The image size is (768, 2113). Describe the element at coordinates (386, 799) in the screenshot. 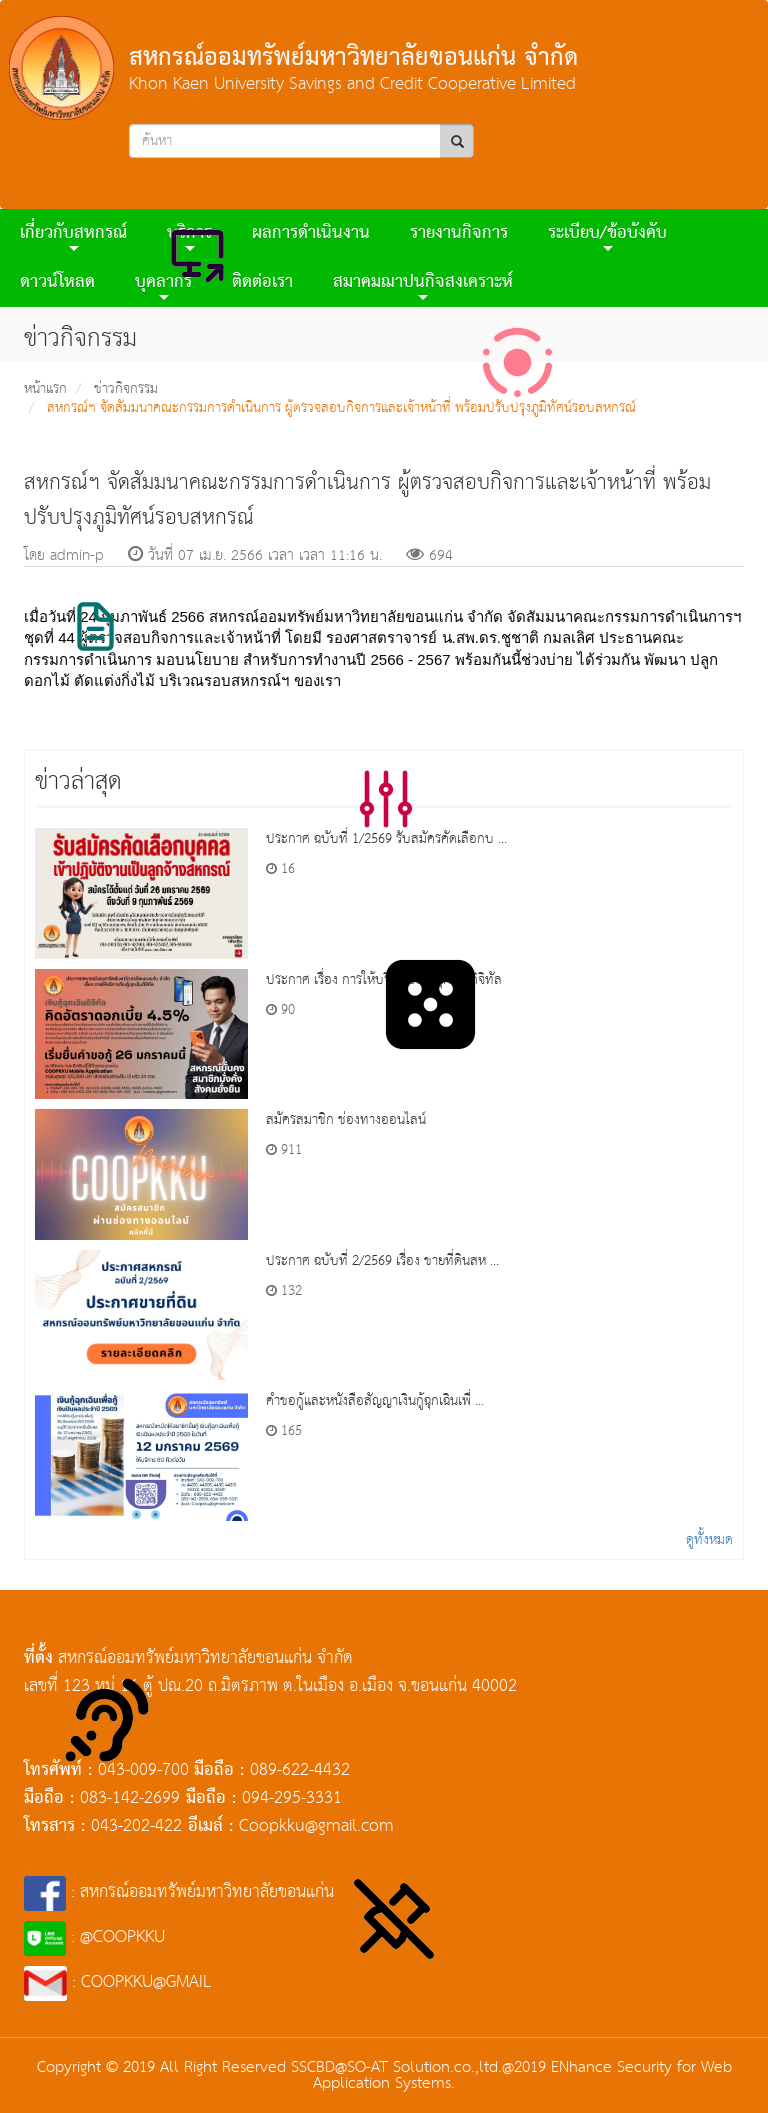

I see `adjust settings or preferences` at that location.